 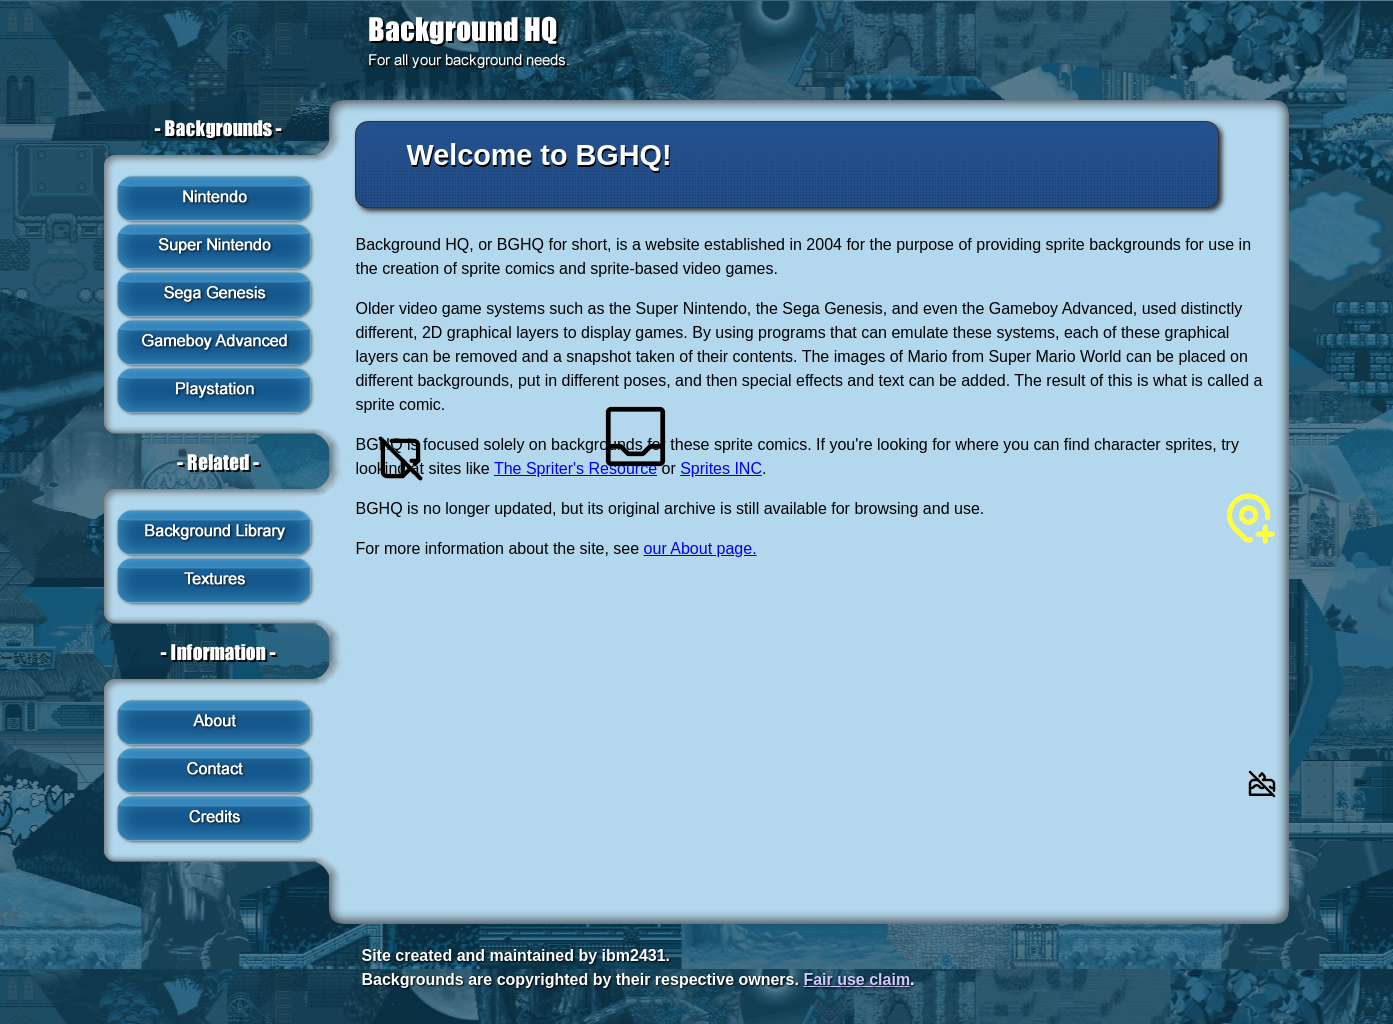 What do you see at coordinates (1248, 517) in the screenshot?
I see `add a new location pin` at bounding box center [1248, 517].